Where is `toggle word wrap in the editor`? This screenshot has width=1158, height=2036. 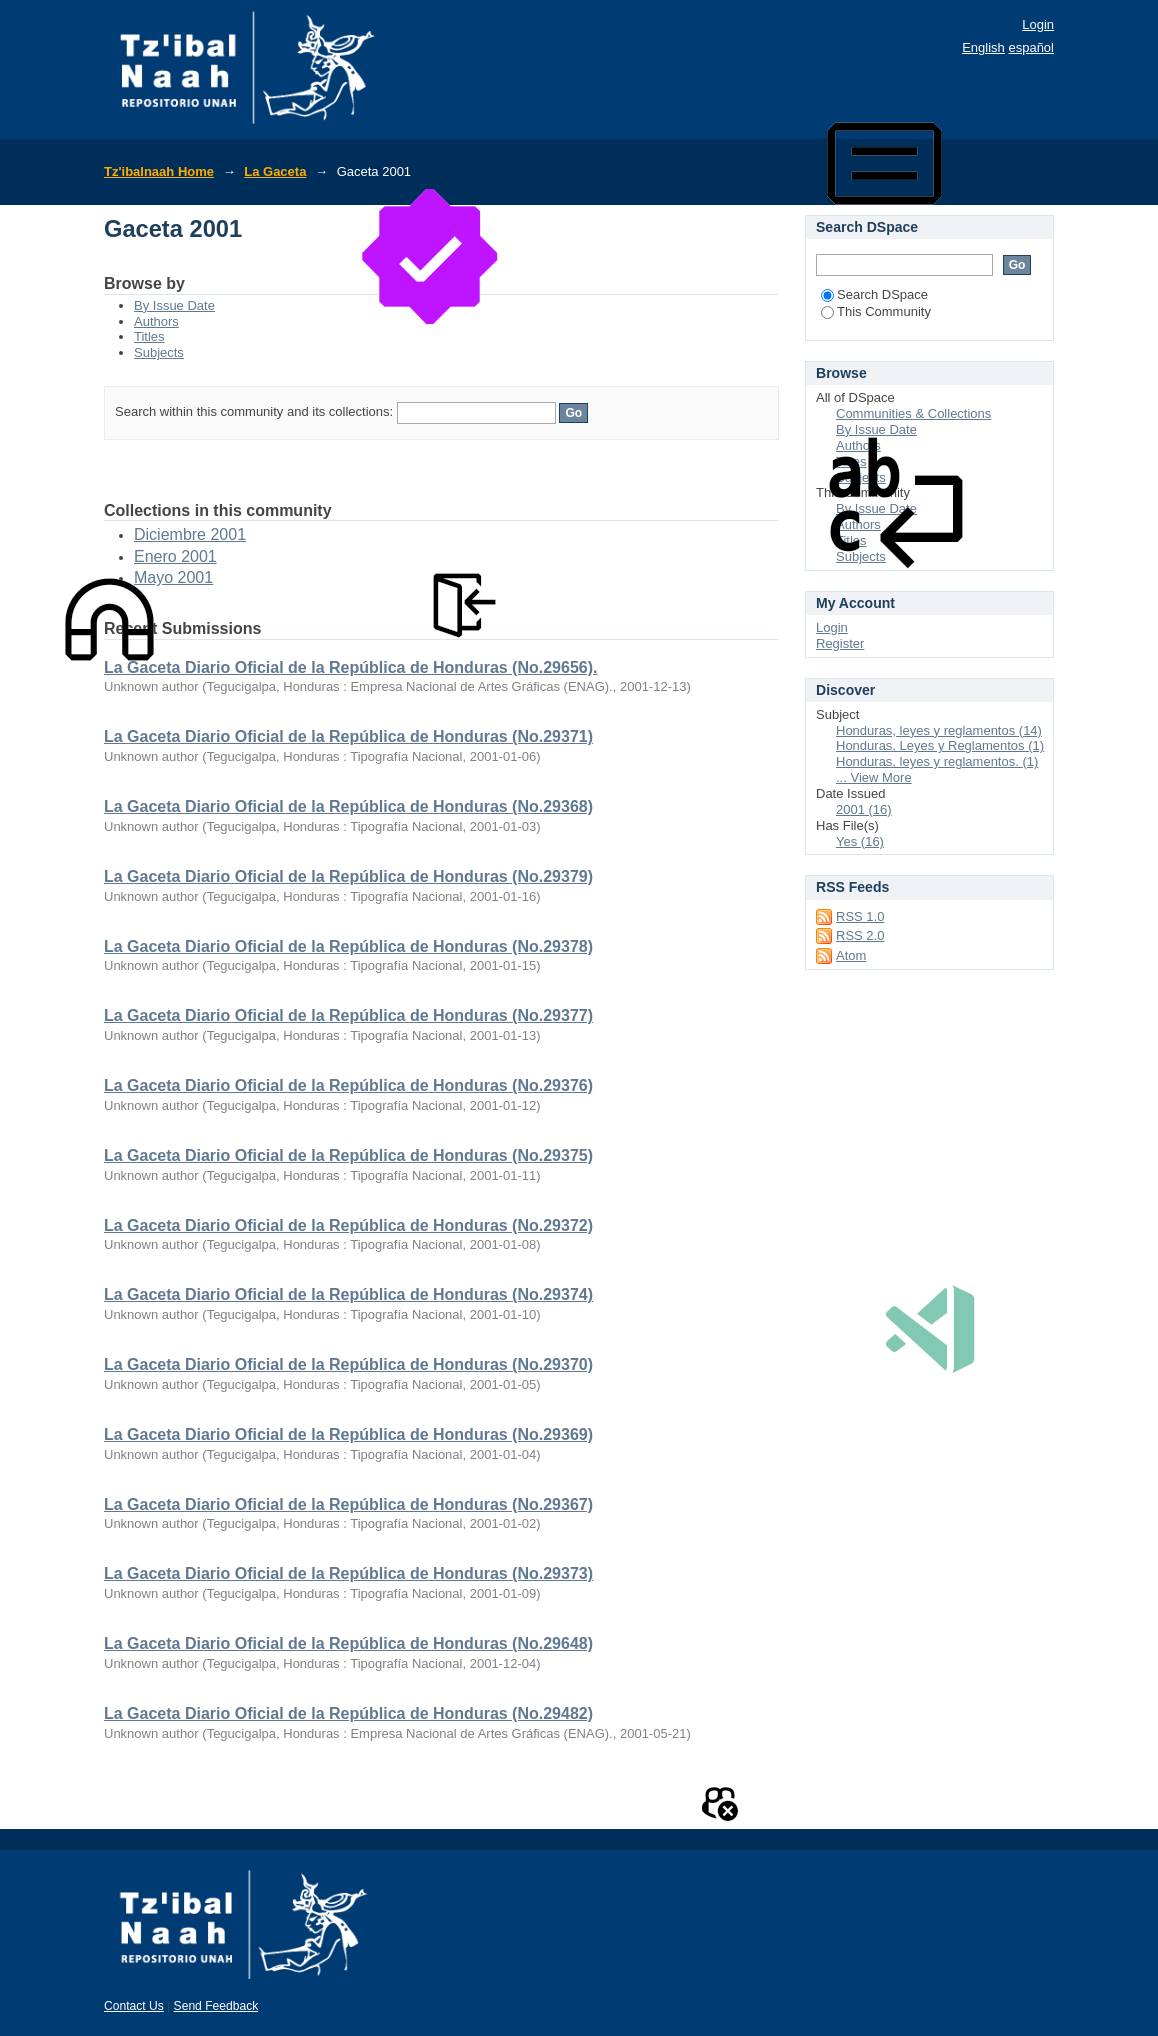
toggle word wrap in the editor is located at coordinates (896, 504).